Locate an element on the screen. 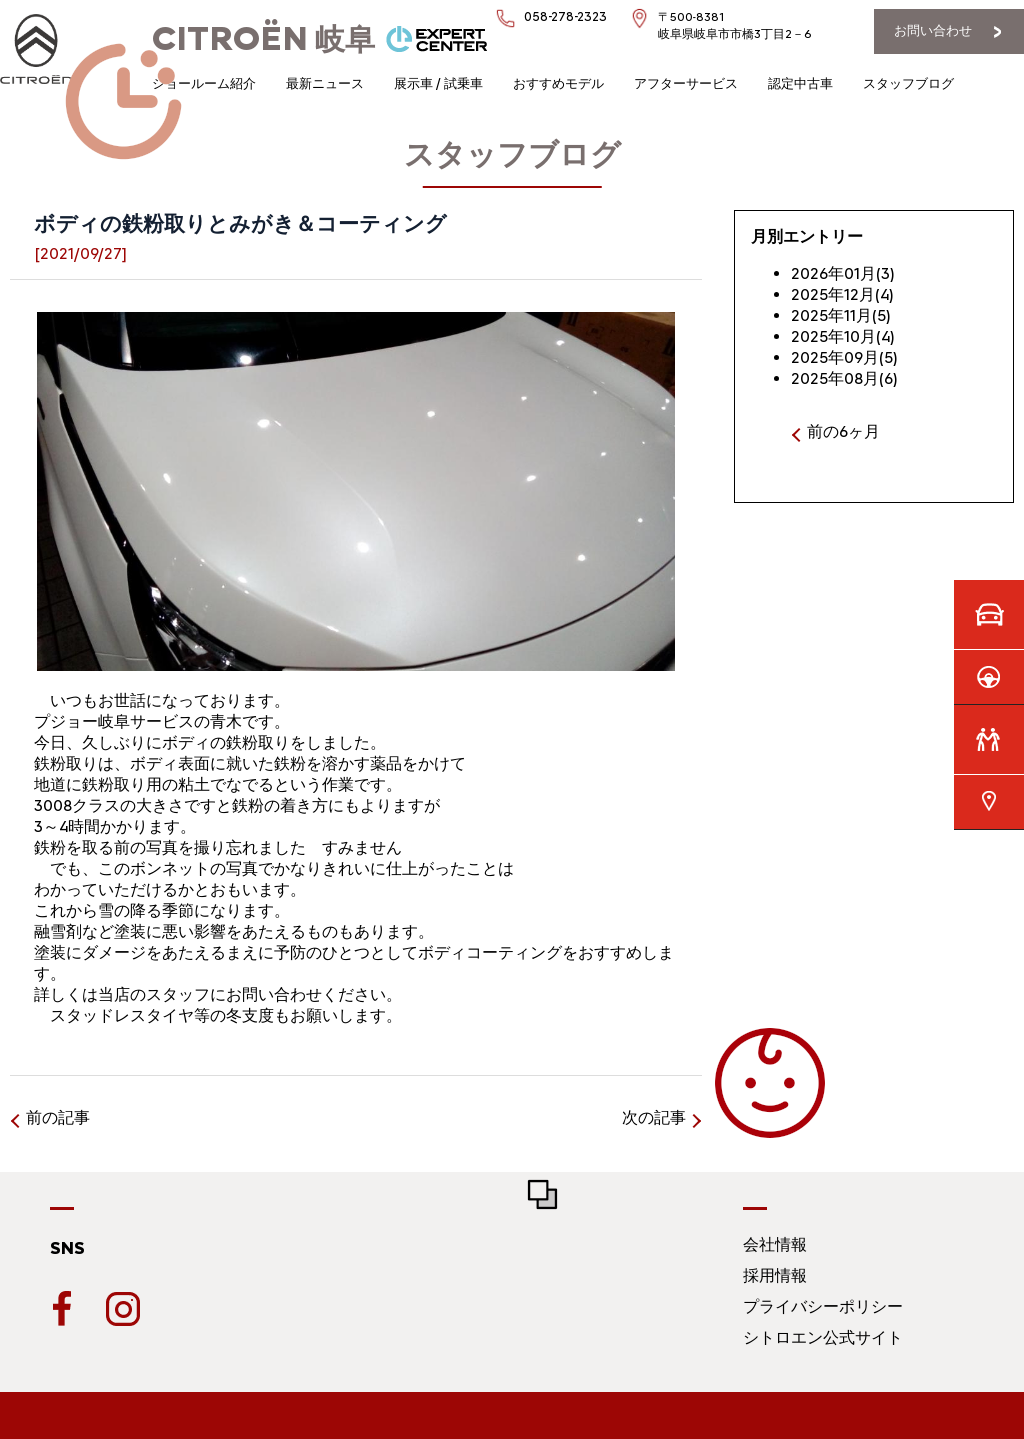 This screenshot has width=1024, height=1439. subtract or remove a layer from selection is located at coordinates (542, 1194).